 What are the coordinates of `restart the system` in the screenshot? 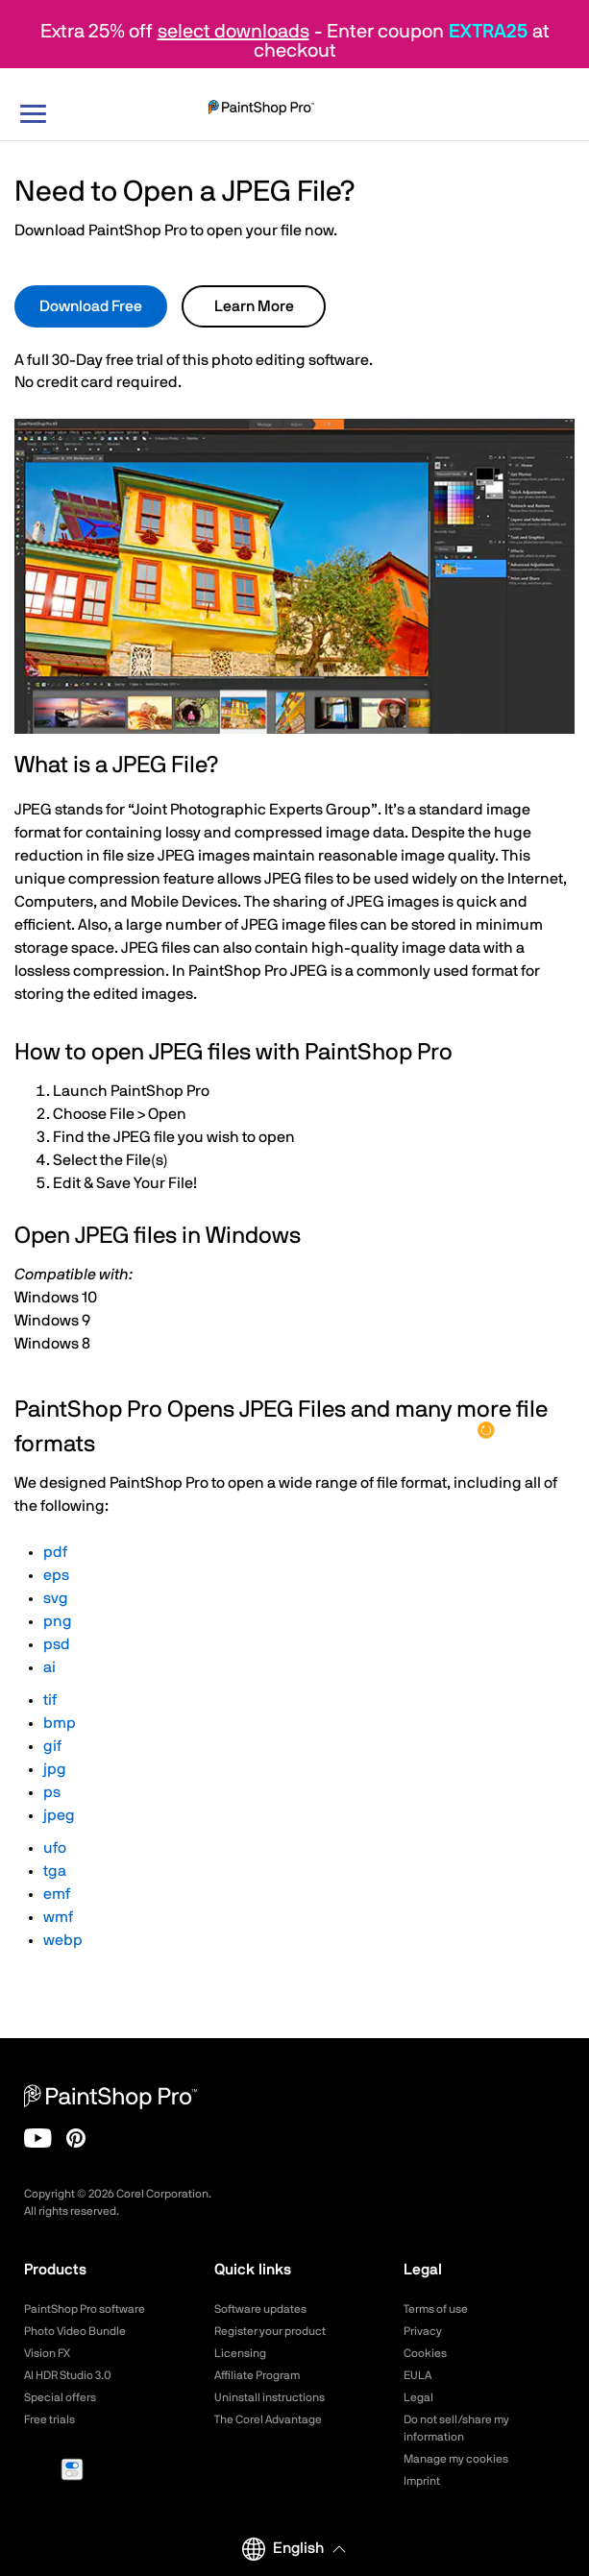 It's located at (486, 1430).